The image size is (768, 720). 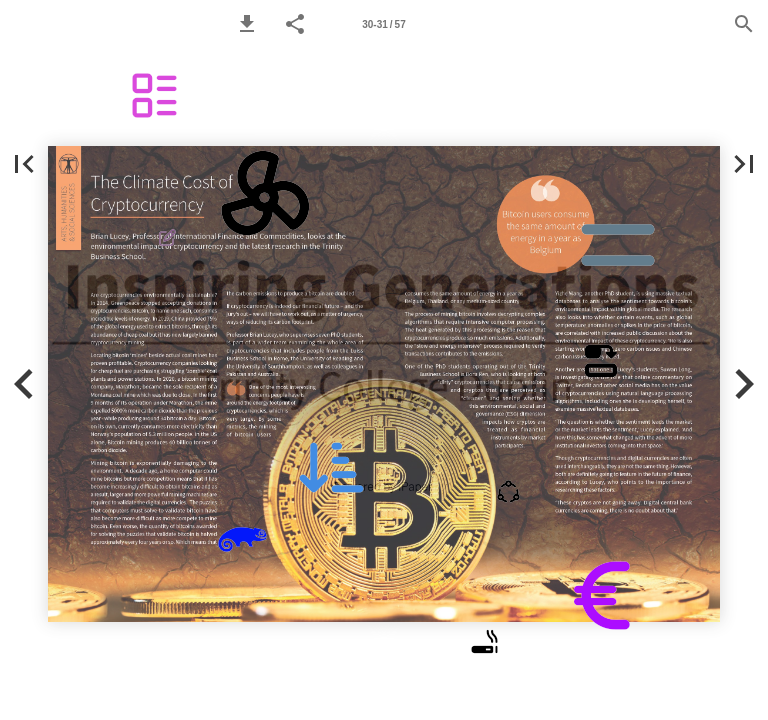 I want to click on equals or comparison function, so click(x=618, y=245).